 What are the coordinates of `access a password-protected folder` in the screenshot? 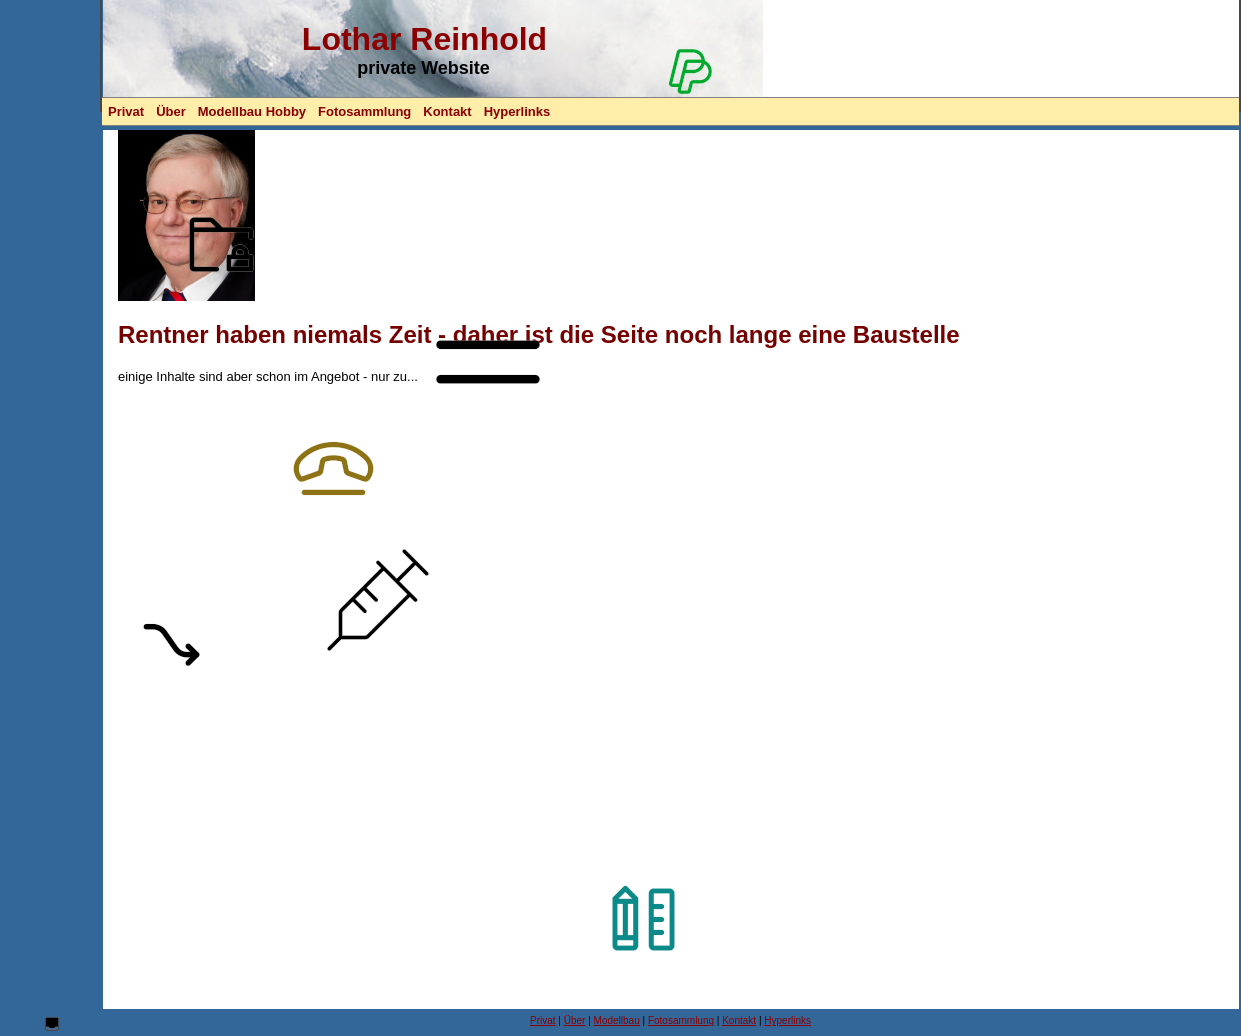 It's located at (221, 244).